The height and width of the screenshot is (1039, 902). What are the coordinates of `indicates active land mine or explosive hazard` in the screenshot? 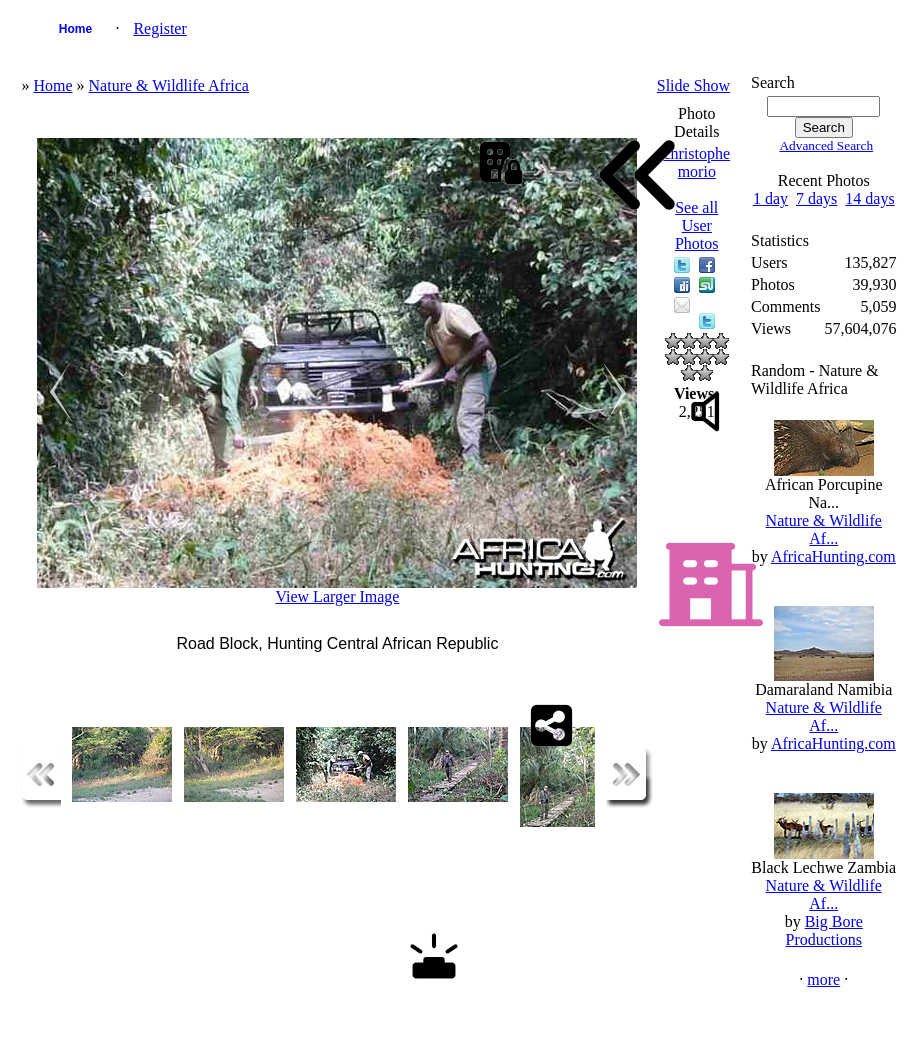 It's located at (434, 957).